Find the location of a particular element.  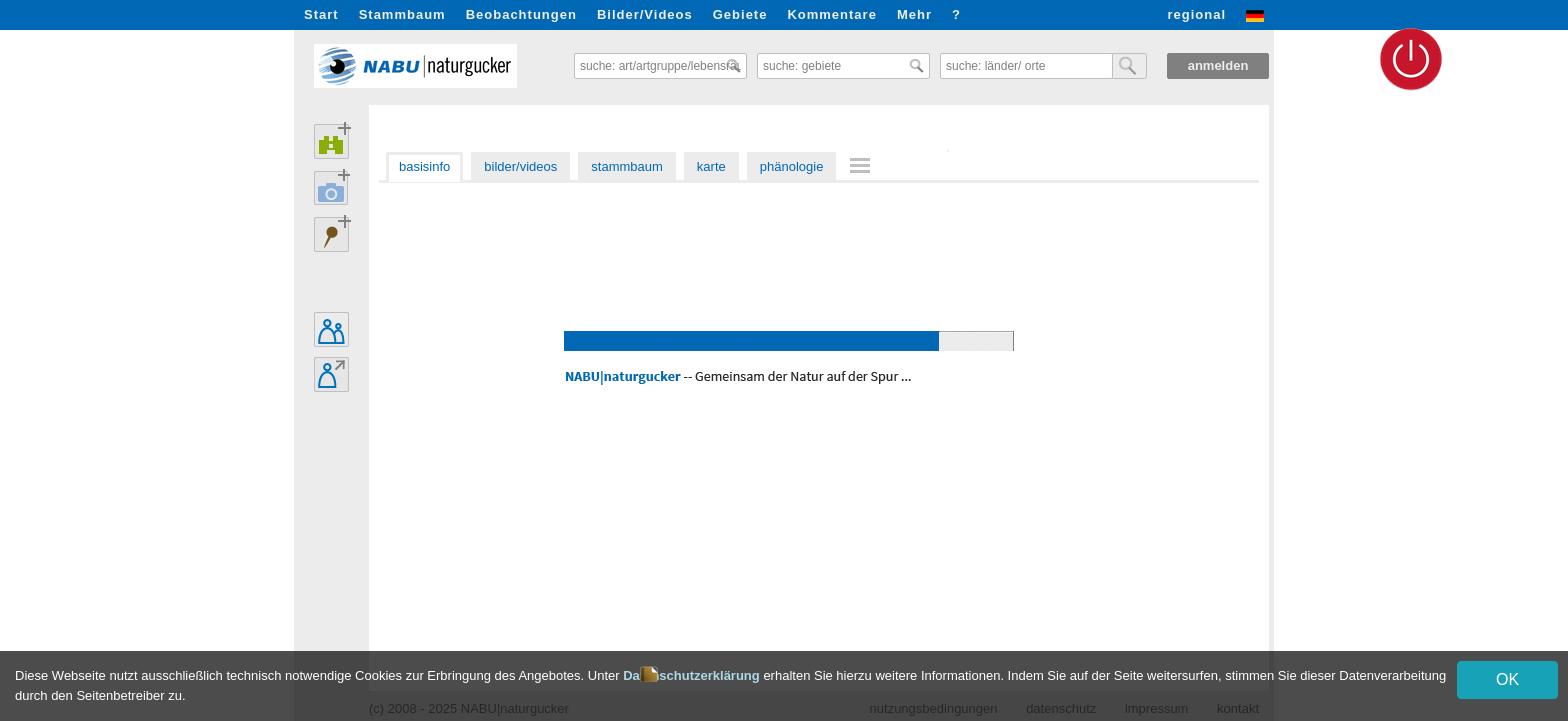

shut down or power off the system is located at coordinates (1411, 59).